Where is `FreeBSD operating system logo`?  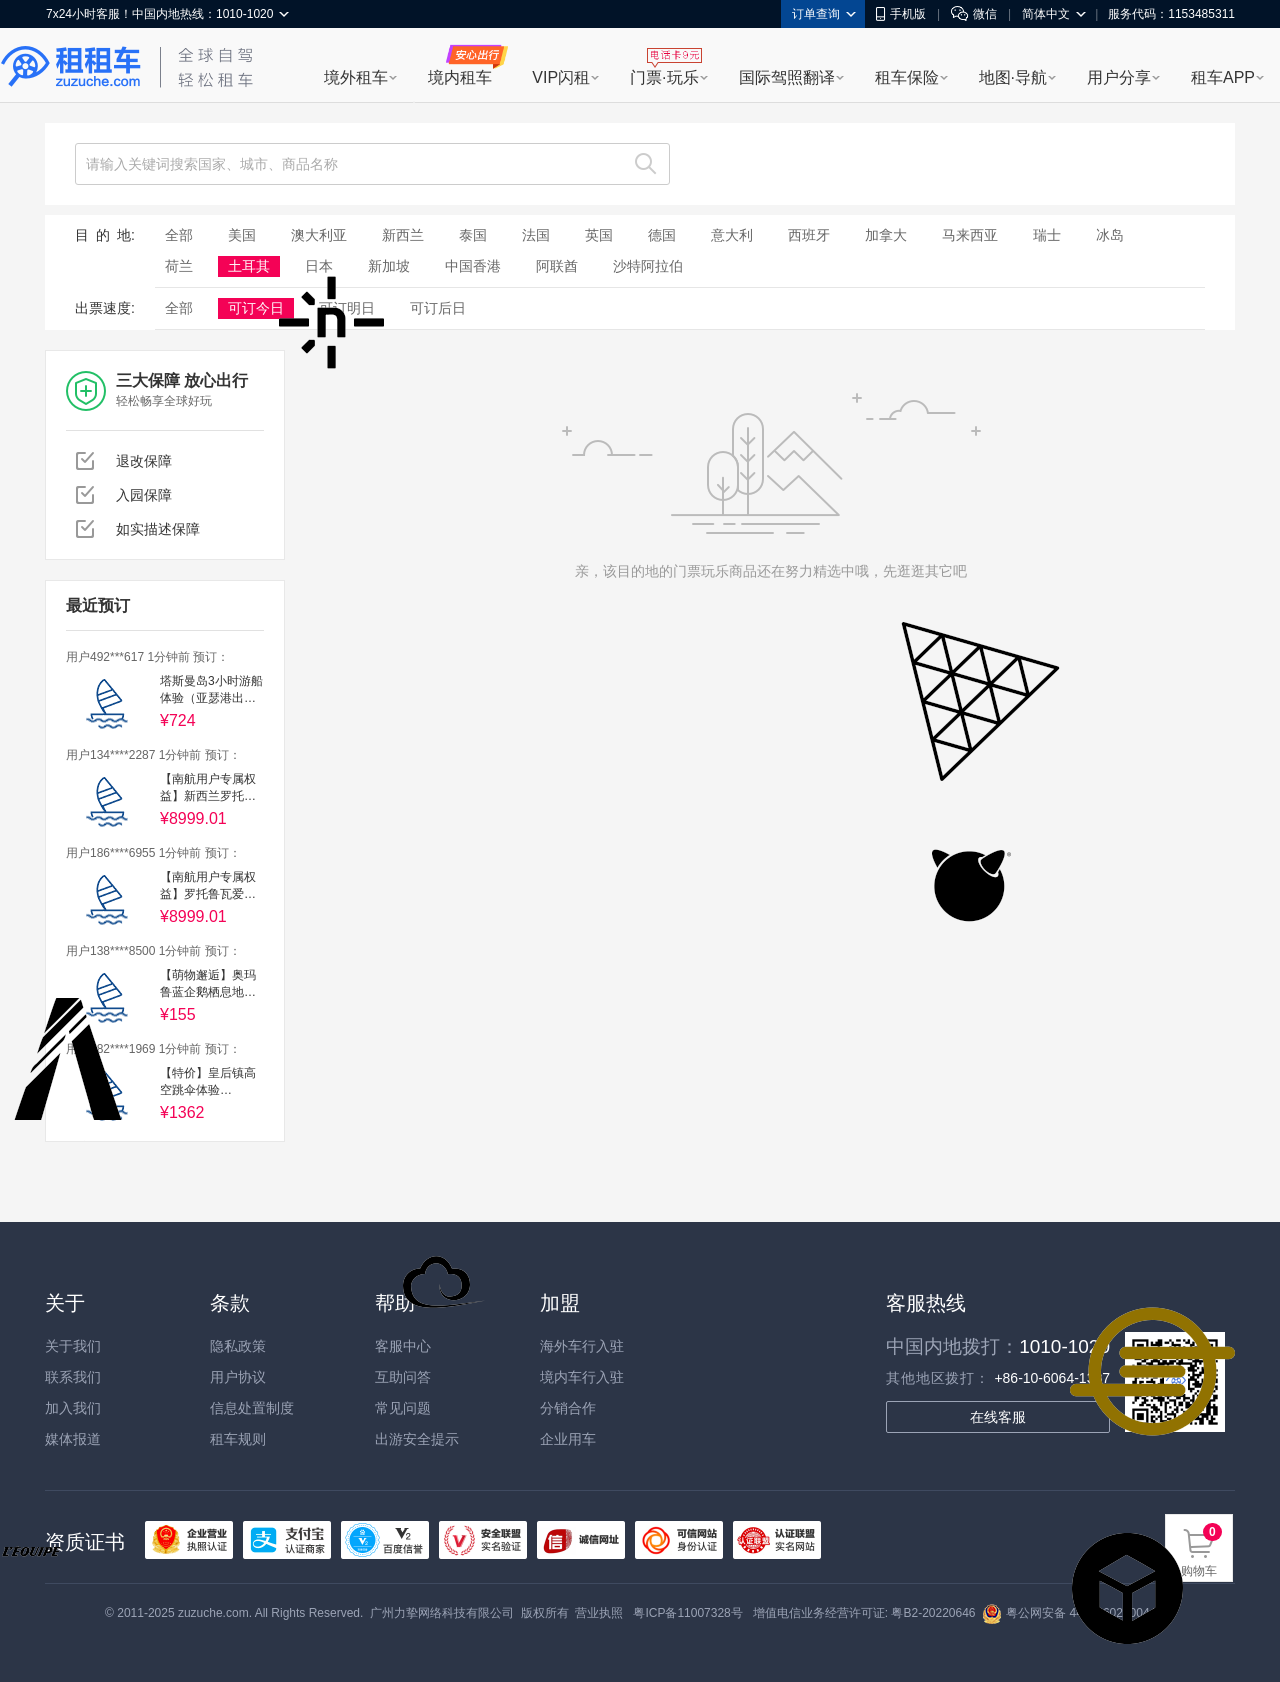 FreeBSD operating system logo is located at coordinates (971, 885).